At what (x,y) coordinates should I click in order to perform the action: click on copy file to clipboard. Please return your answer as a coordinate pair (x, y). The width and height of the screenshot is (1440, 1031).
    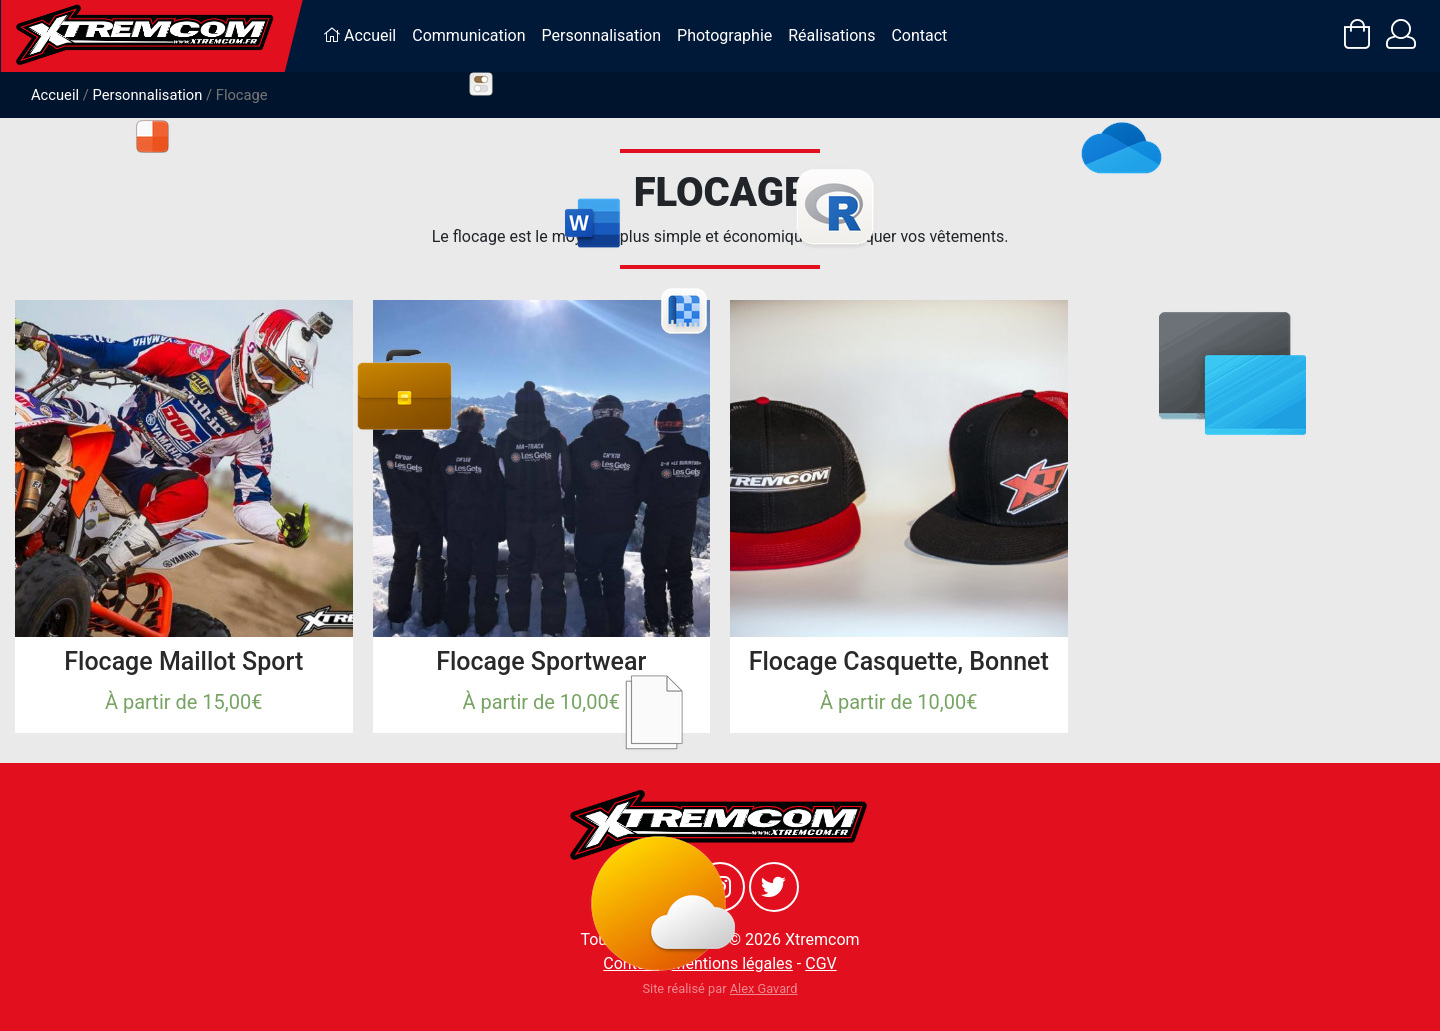
    Looking at the image, I should click on (654, 712).